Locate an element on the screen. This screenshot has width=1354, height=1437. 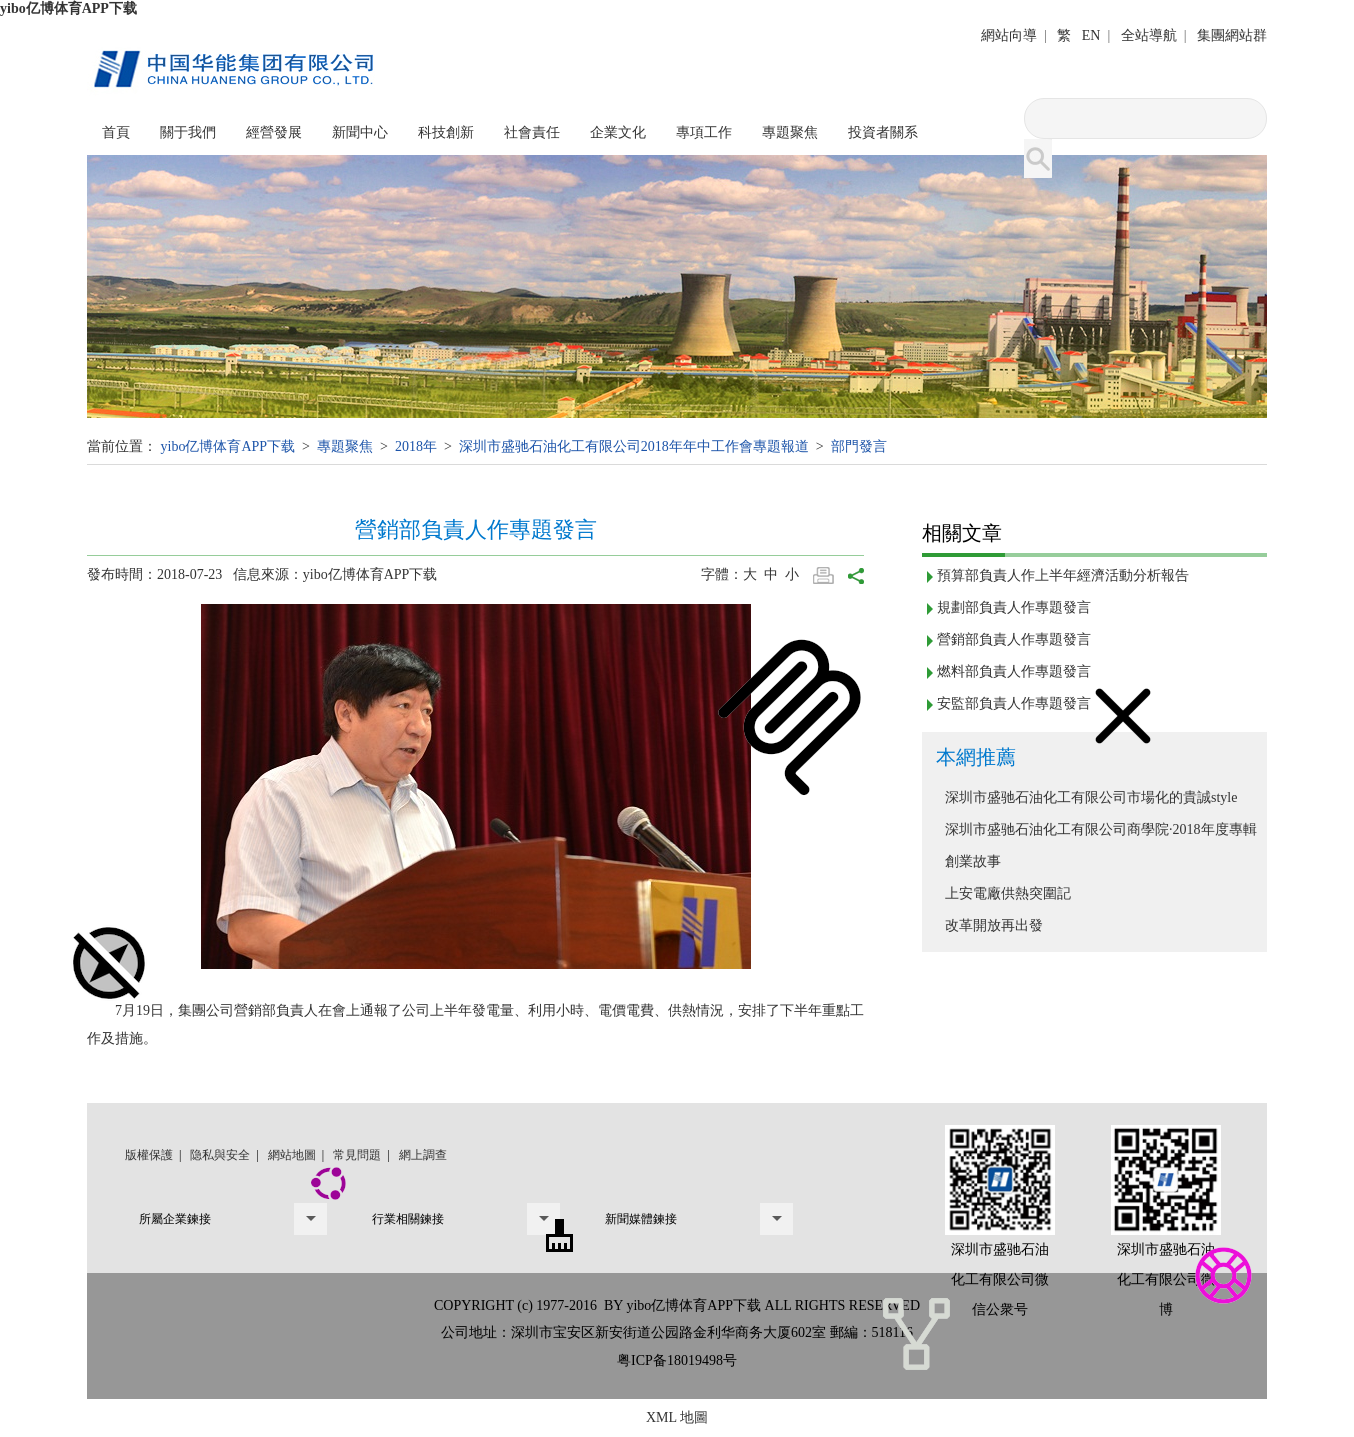
disable compass or navigation mode is located at coordinates (109, 963).